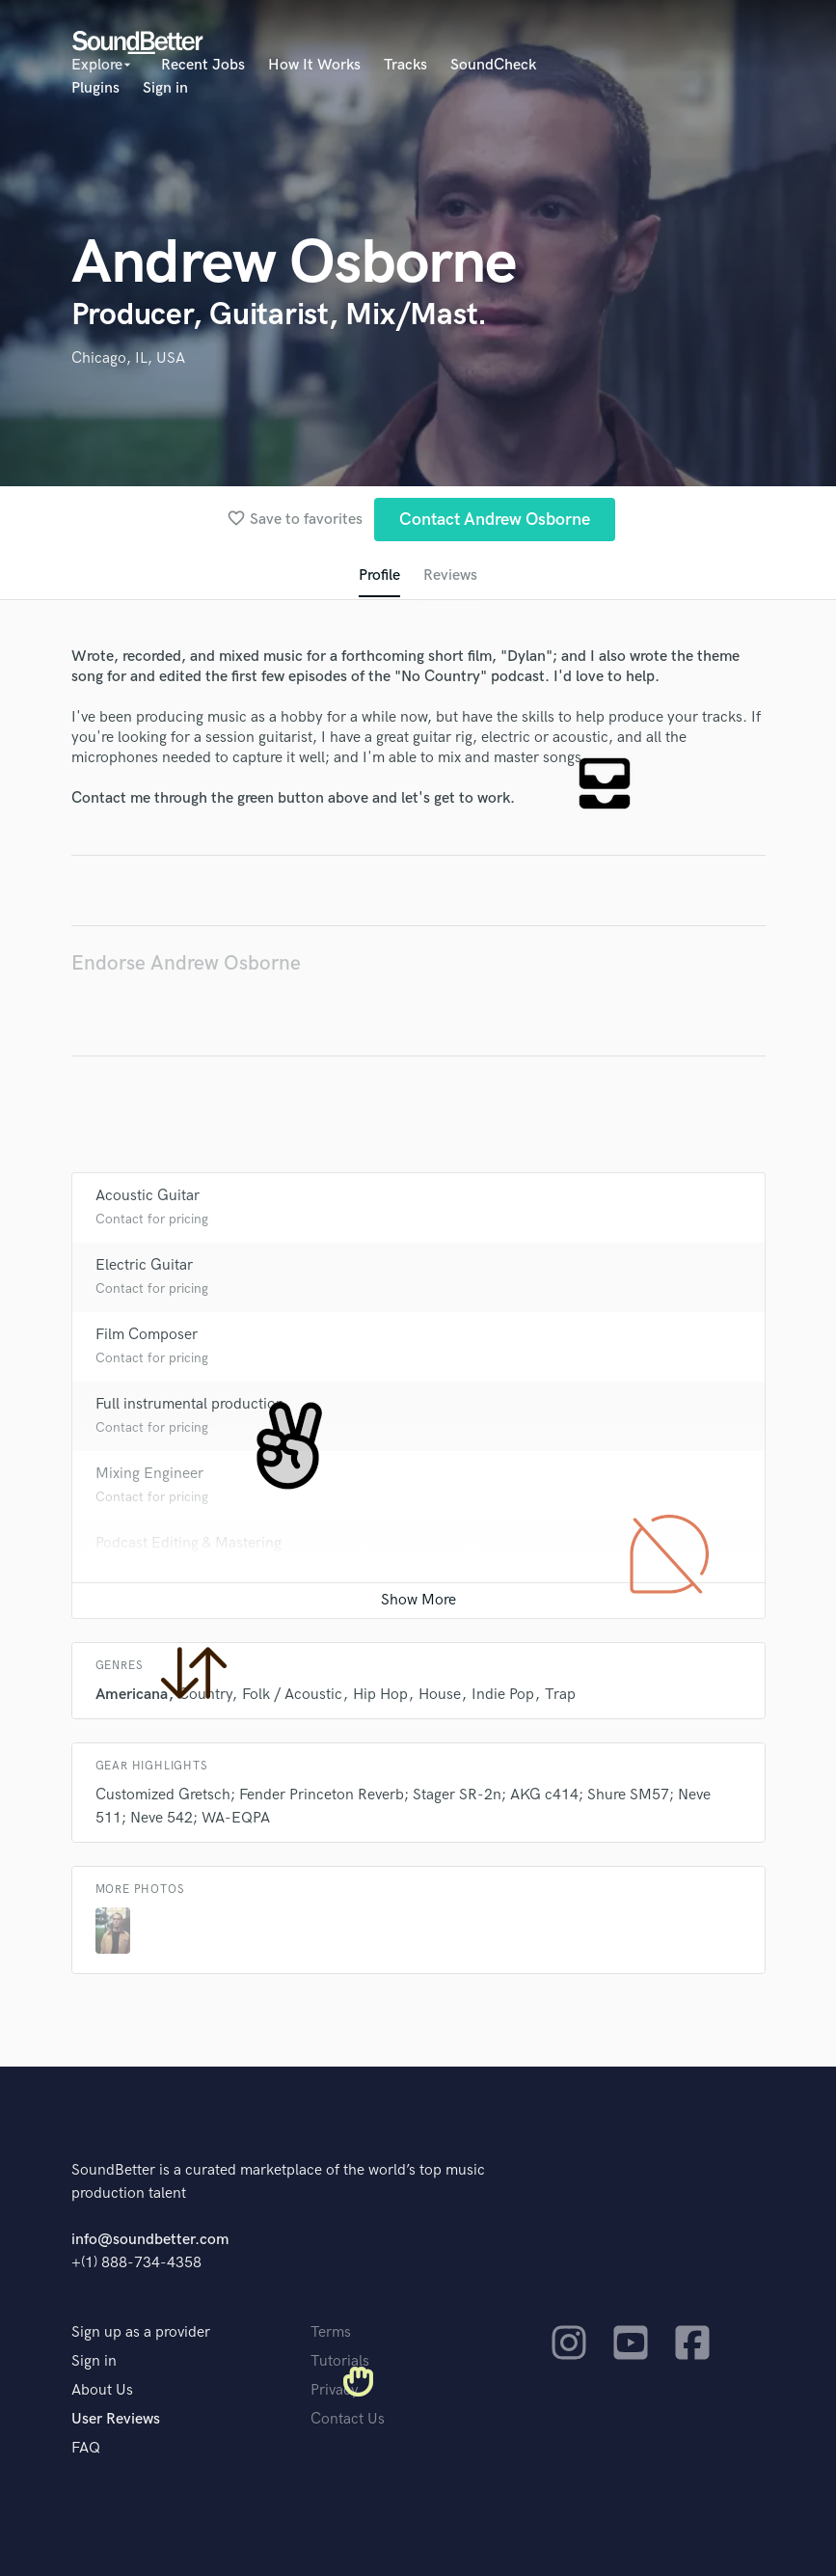 This screenshot has width=836, height=2576. I want to click on drag to reorder items, so click(358, 2377).